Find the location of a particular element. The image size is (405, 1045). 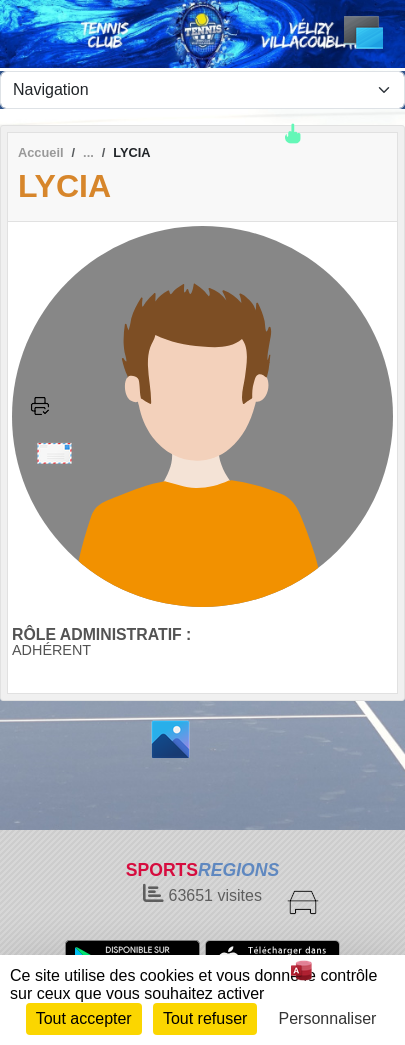

access your inbox or email is located at coordinates (54, 453).